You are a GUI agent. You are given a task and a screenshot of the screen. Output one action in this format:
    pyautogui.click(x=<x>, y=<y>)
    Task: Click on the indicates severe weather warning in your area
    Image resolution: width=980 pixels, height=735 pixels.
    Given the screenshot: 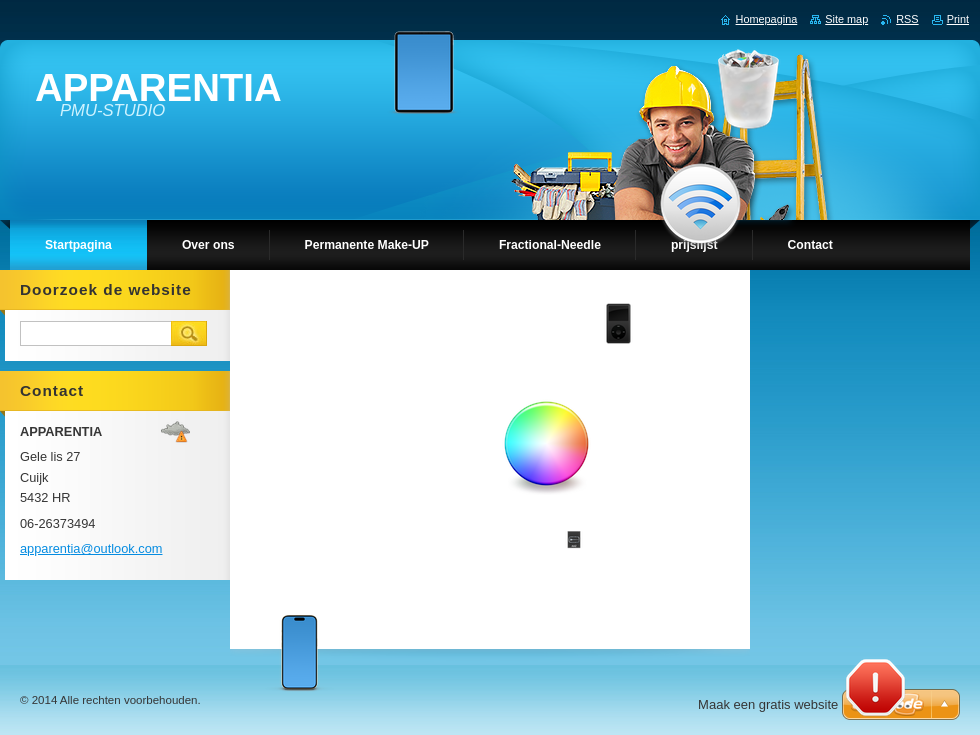 What is the action you would take?
    pyautogui.click(x=175, y=430)
    